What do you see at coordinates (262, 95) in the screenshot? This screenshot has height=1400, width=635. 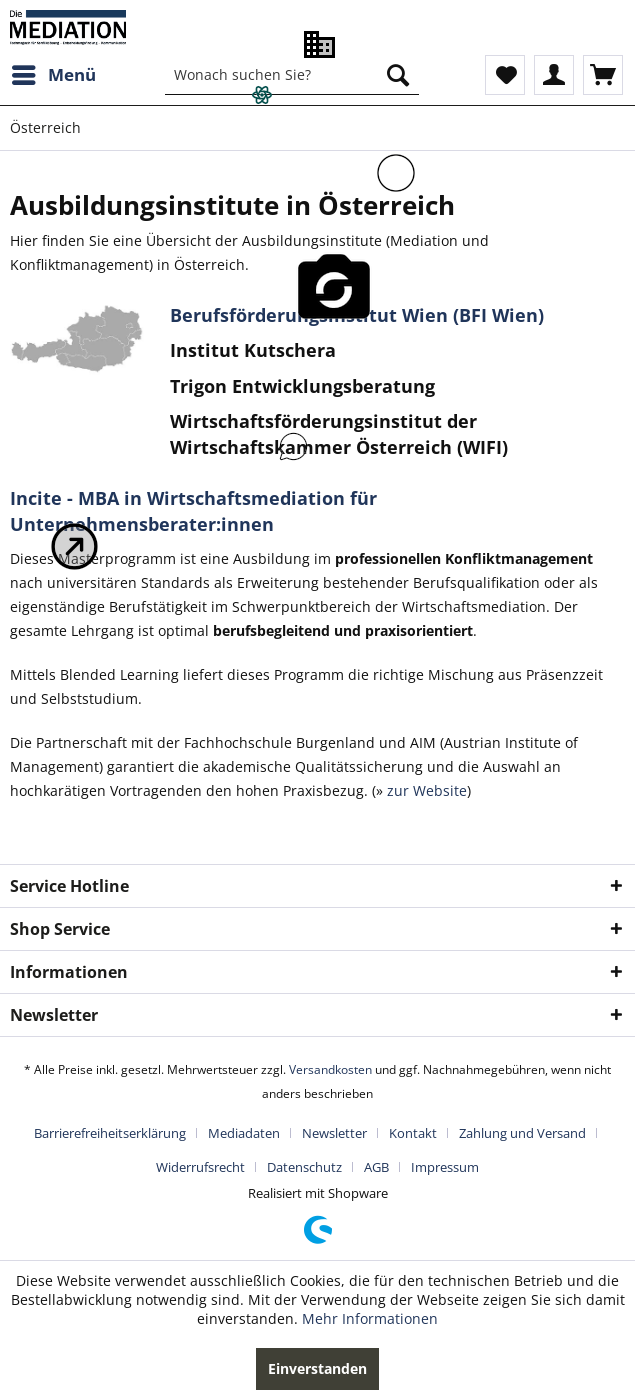 I see `indicates a React.js application or component` at bounding box center [262, 95].